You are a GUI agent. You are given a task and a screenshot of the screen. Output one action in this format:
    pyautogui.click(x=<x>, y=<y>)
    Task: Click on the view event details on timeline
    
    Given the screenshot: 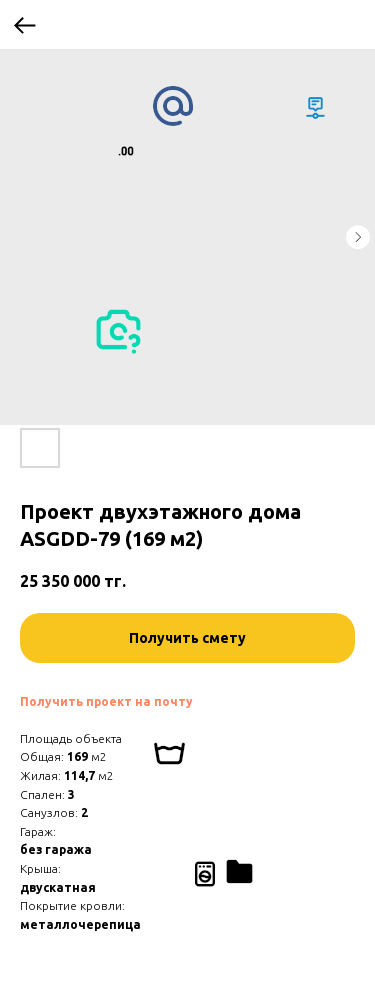 What is the action you would take?
    pyautogui.click(x=315, y=107)
    